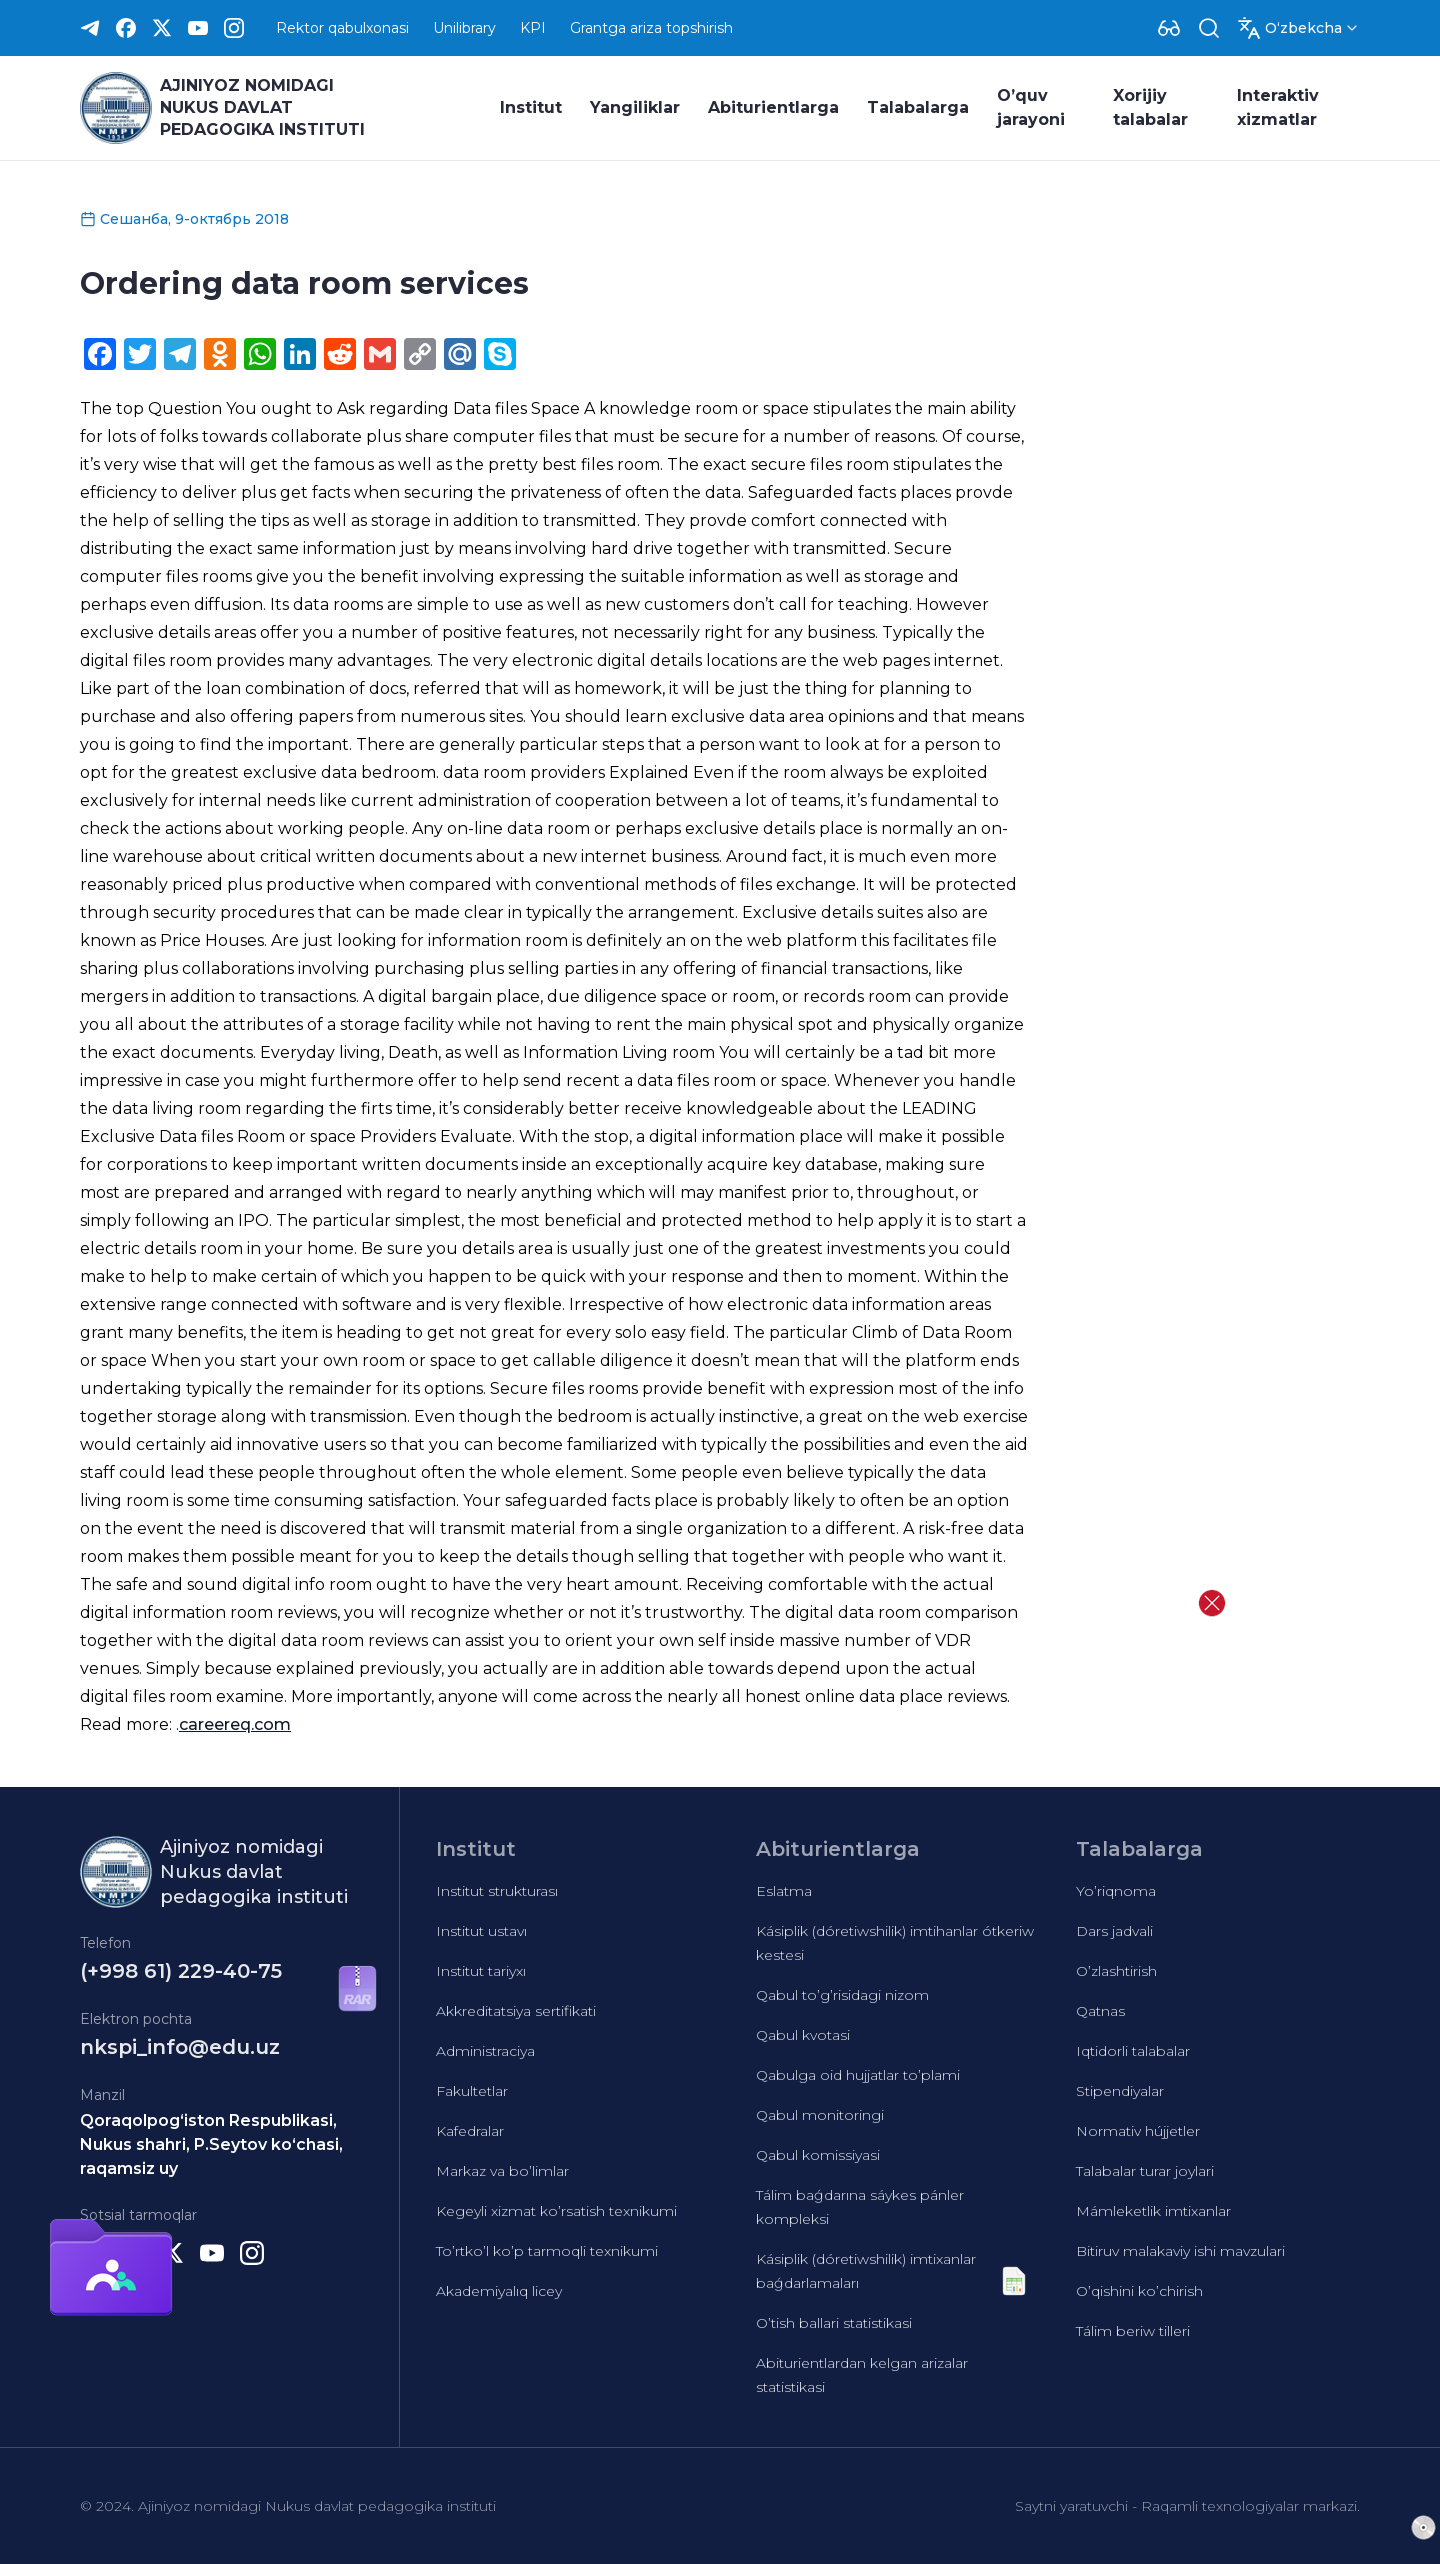  What do you see at coordinates (1423, 2527) in the screenshot?
I see `access cd/dvd drive` at bounding box center [1423, 2527].